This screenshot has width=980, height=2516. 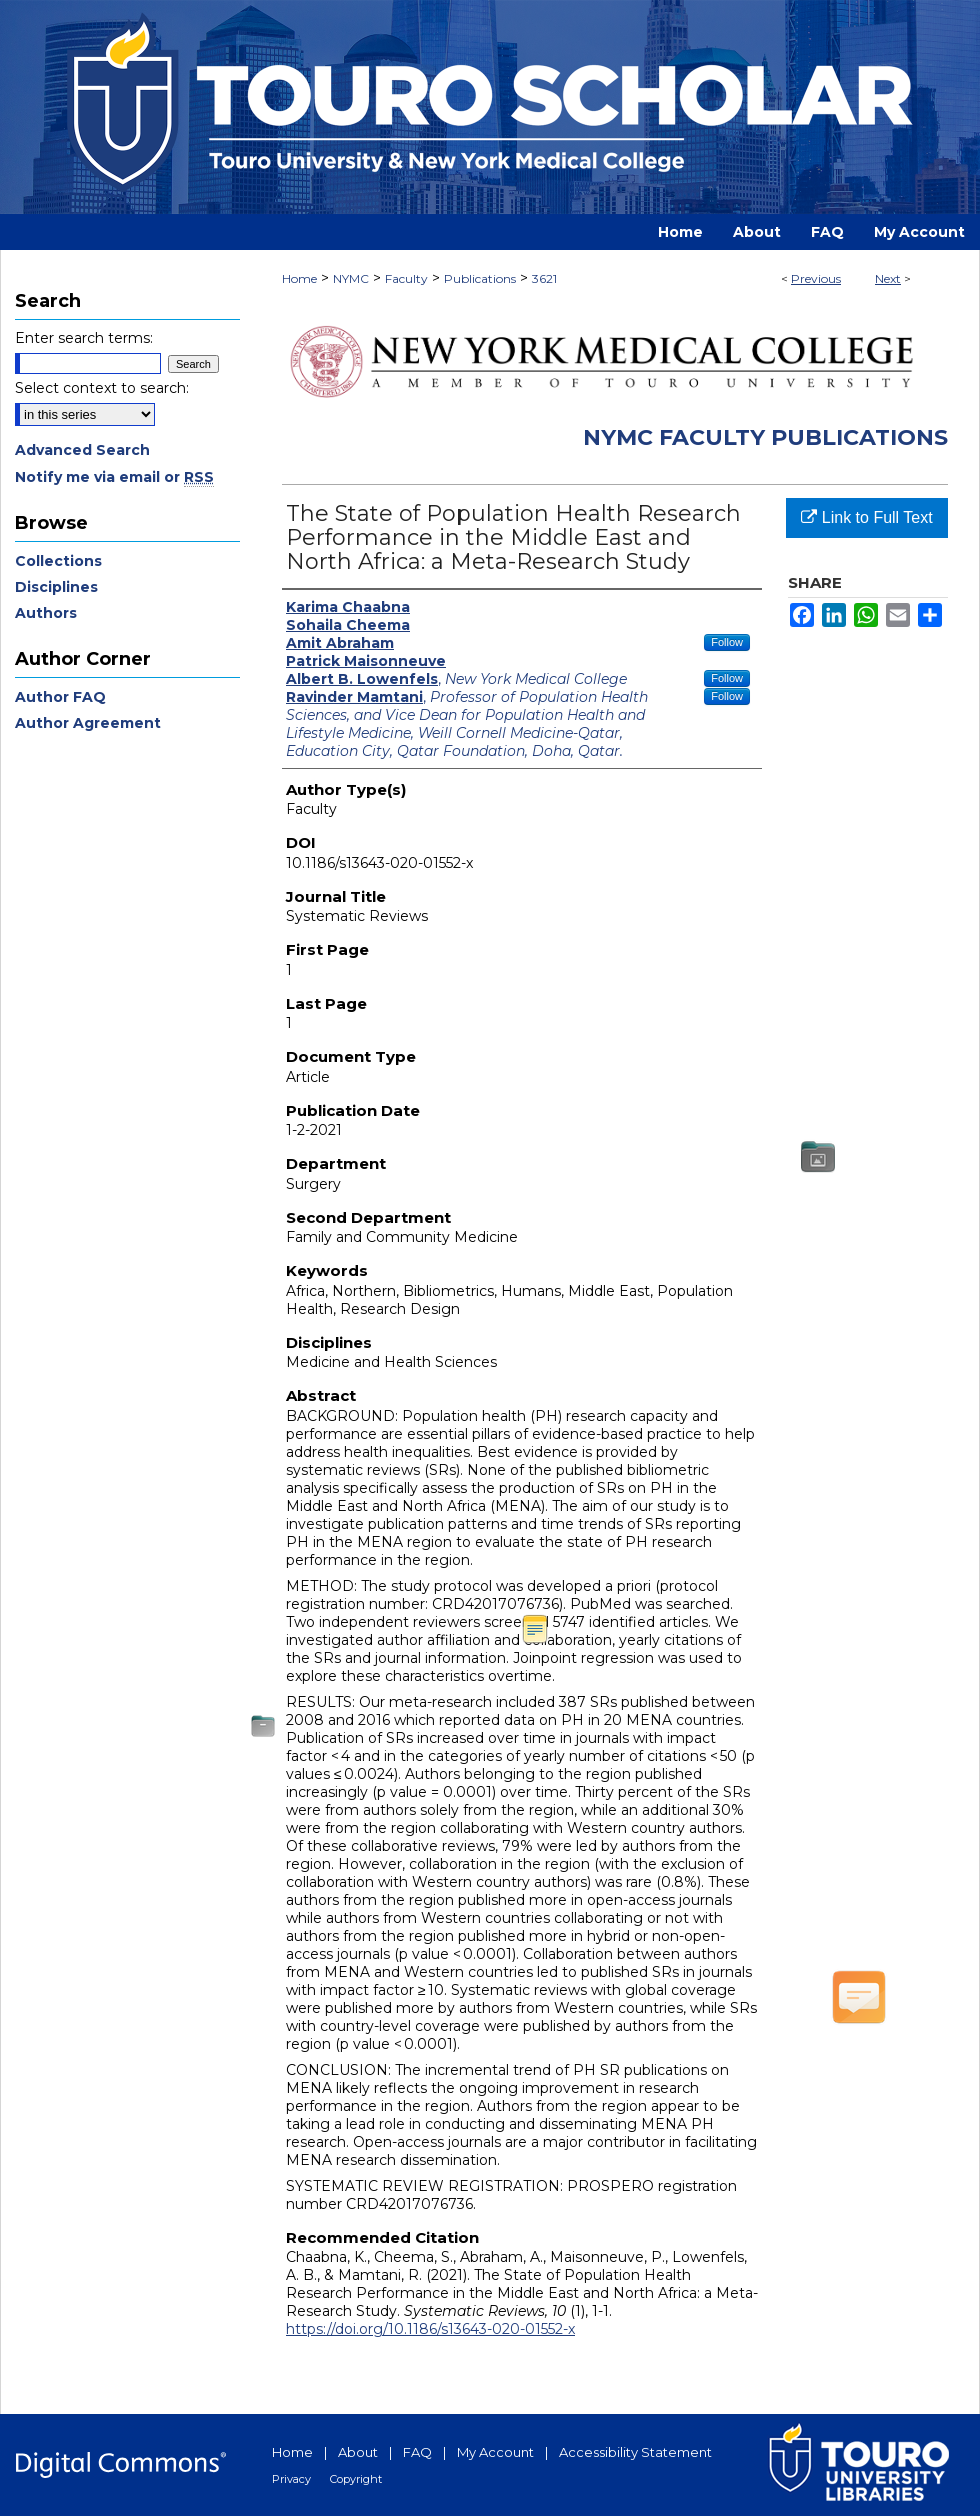 What do you see at coordinates (535, 1629) in the screenshot?
I see `open the notes application` at bounding box center [535, 1629].